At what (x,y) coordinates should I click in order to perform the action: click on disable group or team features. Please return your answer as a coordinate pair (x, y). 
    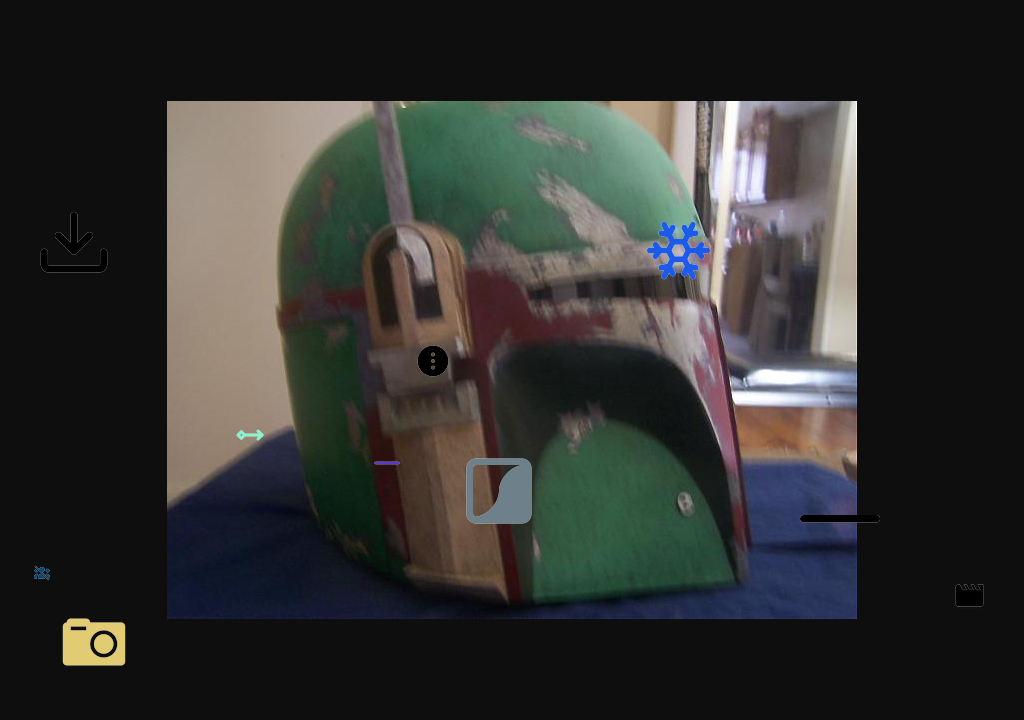
    Looking at the image, I should click on (42, 573).